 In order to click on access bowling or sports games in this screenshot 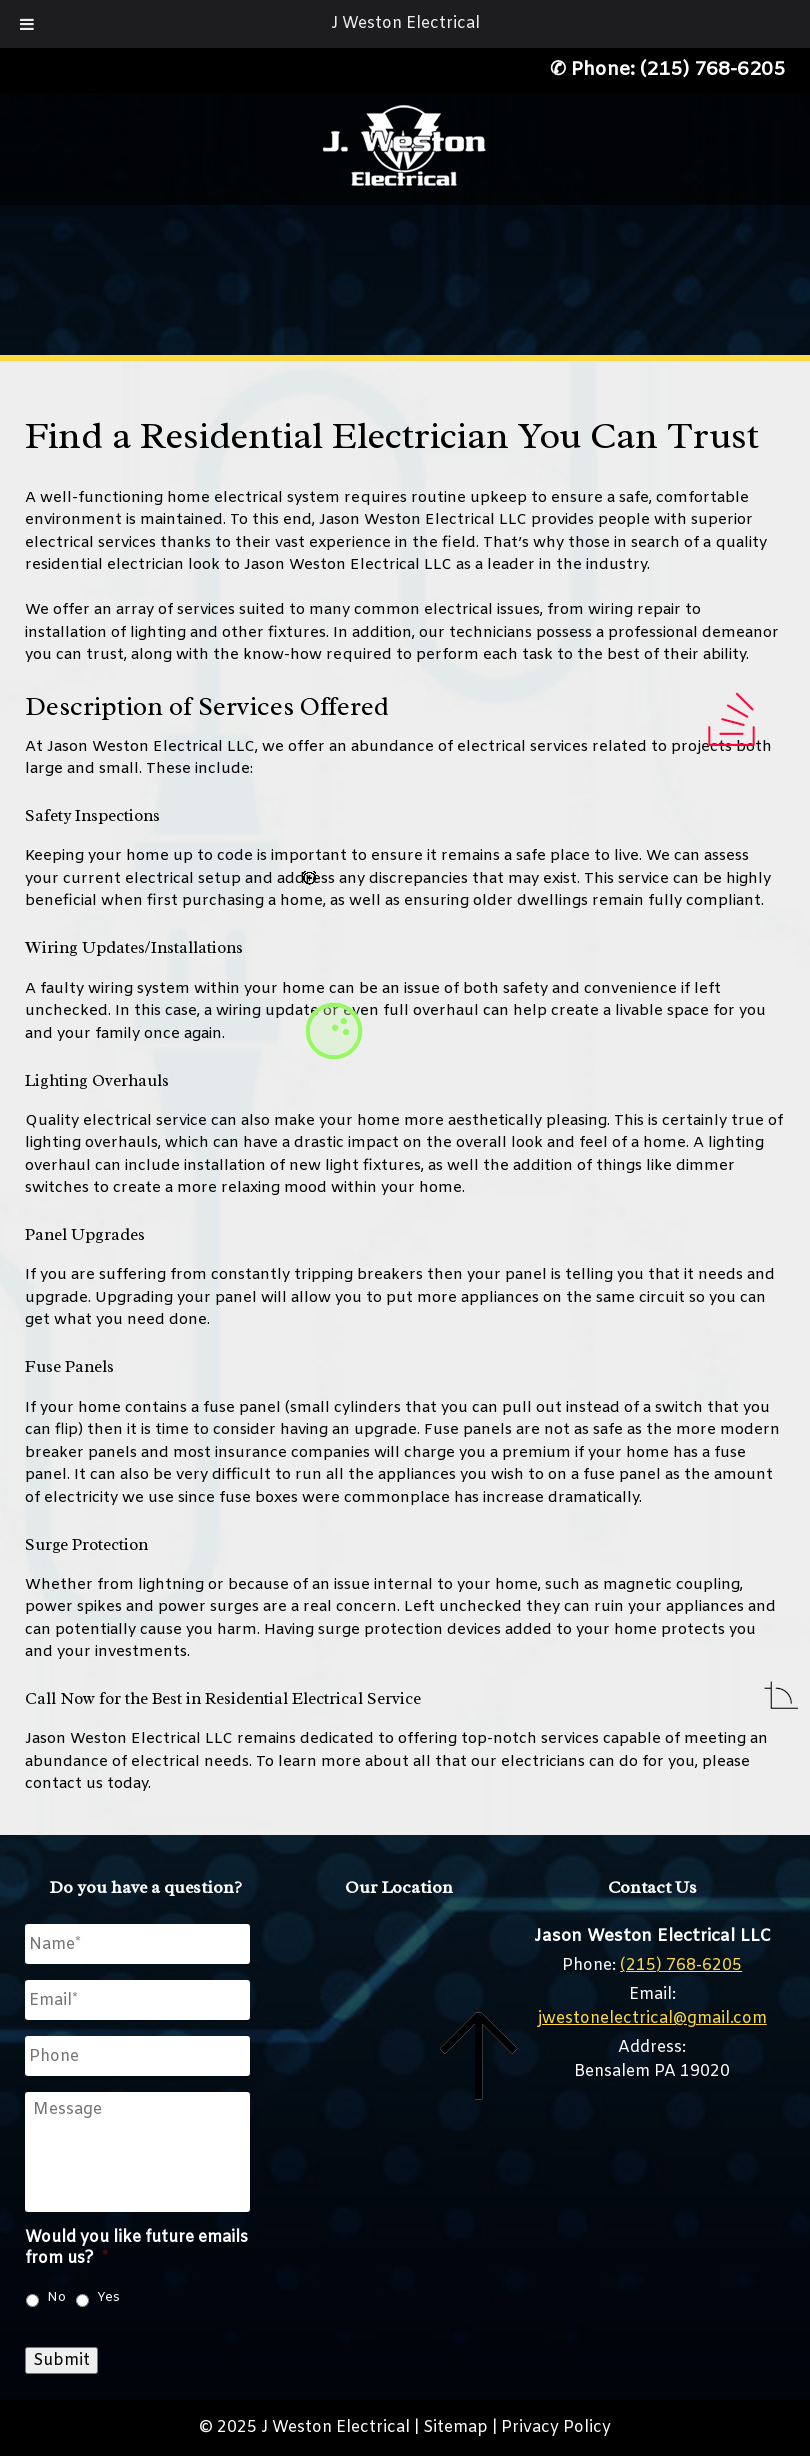, I will do `click(334, 1031)`.